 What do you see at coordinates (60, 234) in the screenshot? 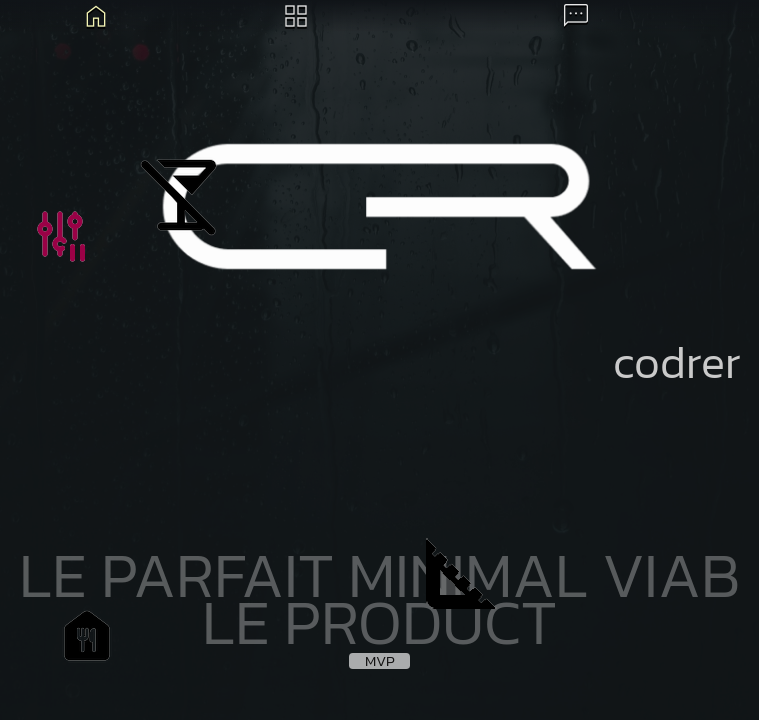
I see `pause automatic adjustments or settings sync` at bounding box center [60, 234].